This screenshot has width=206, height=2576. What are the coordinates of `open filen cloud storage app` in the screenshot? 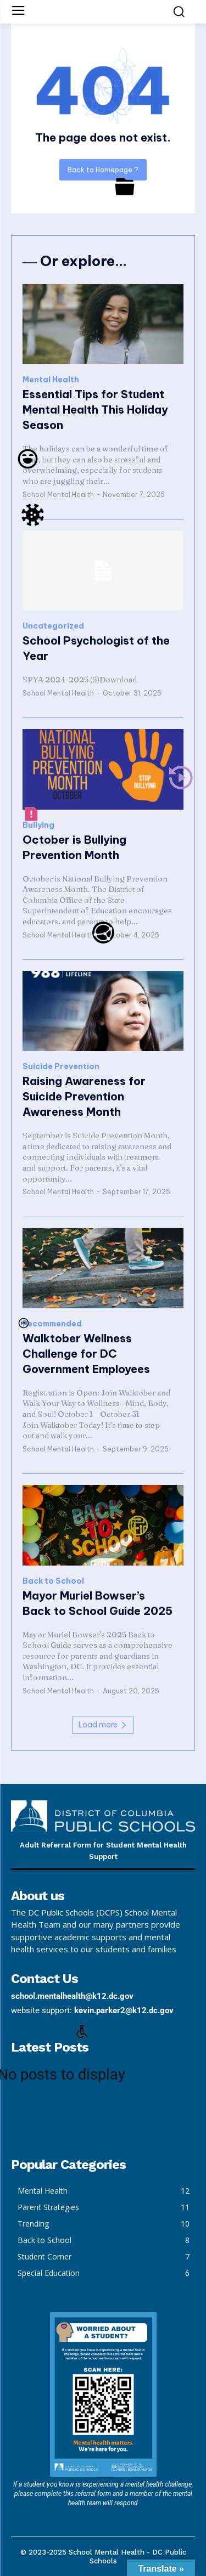 It's located at (138, 1526).